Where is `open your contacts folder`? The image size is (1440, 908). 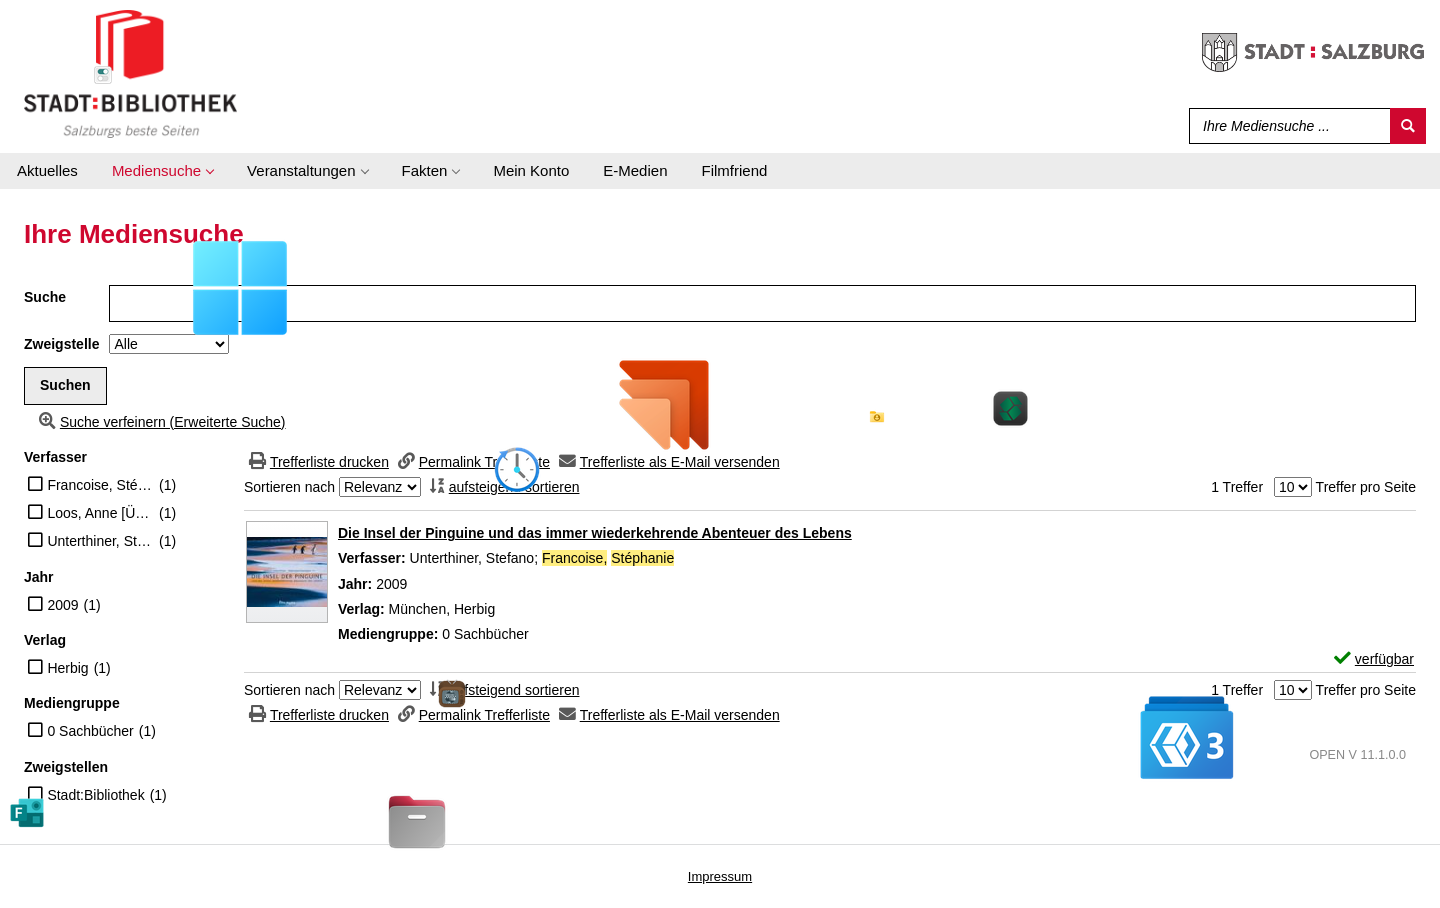 open your contacts folder is located at coordinates (877, 417).